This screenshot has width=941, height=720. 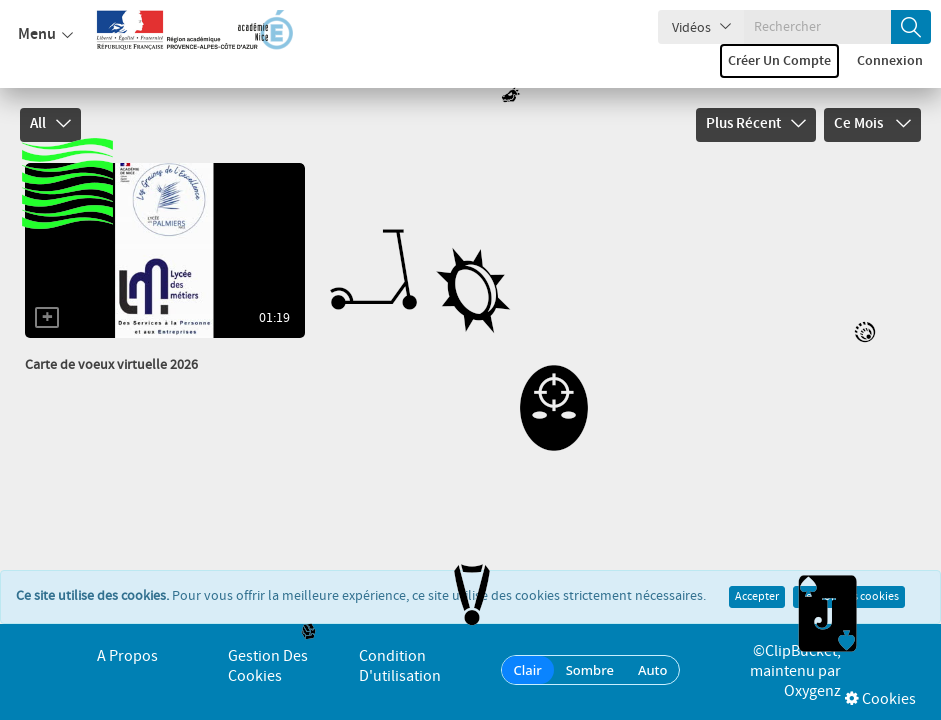 I want to click on equip a spiked collar accessory to your pet or character, so click(x=473, y=290).